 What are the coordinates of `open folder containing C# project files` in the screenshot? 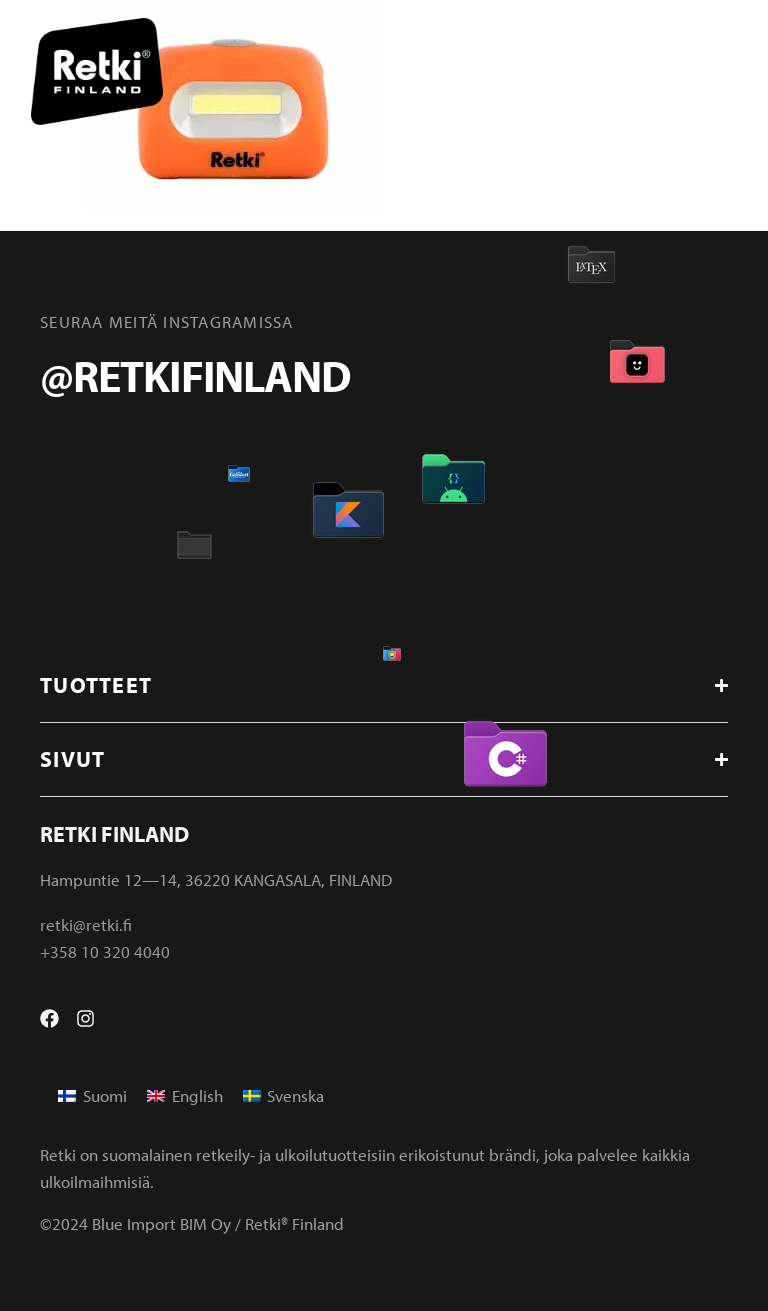 It's located at (505, 756).